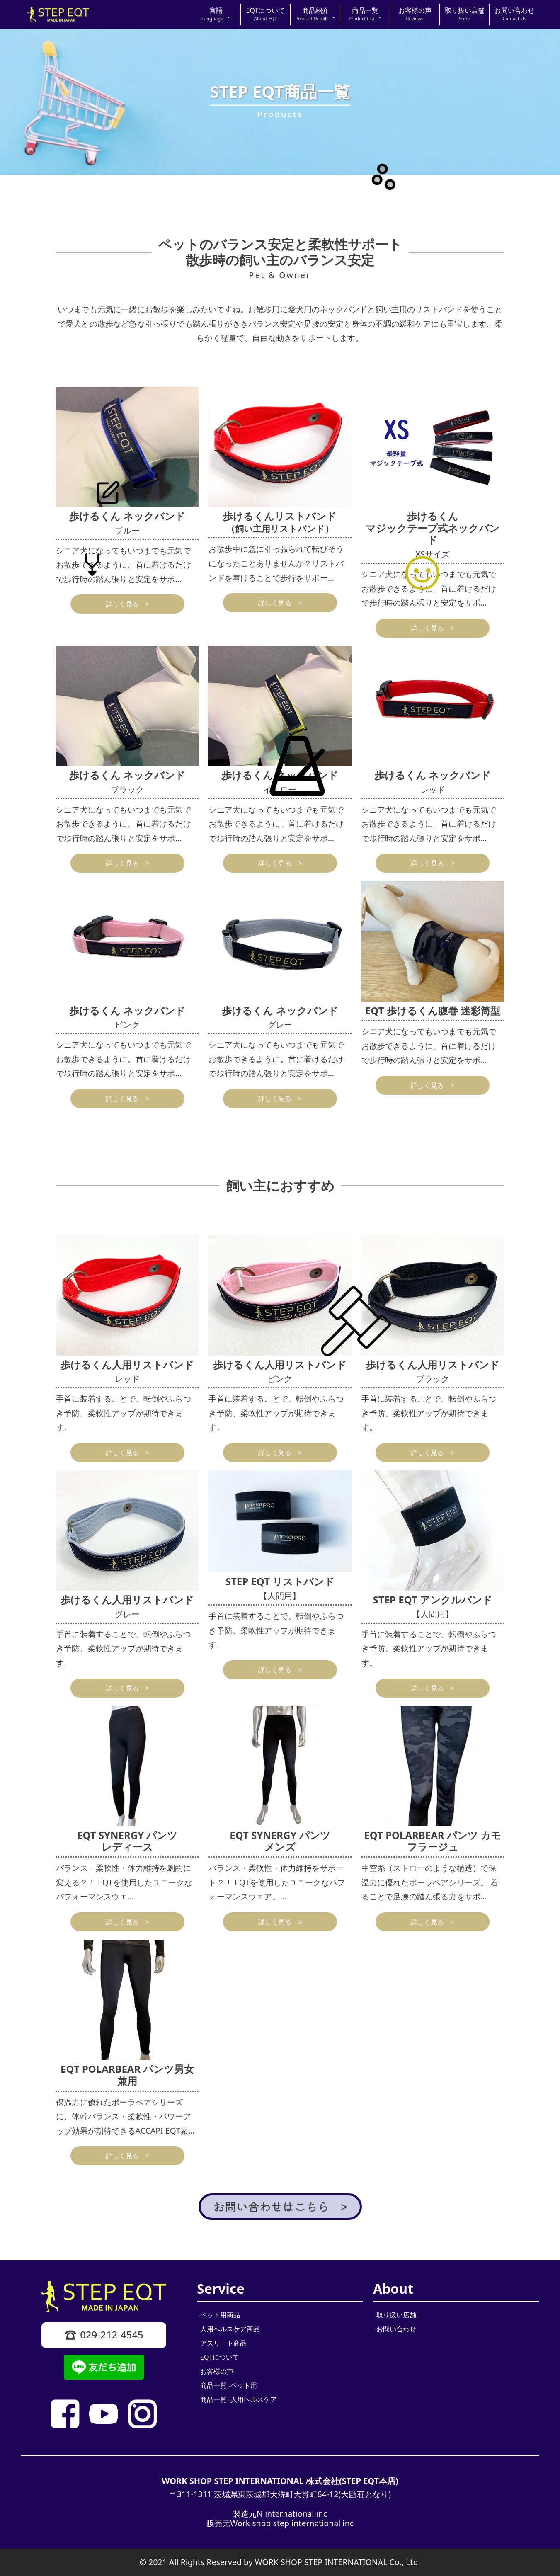 The height and width of the screenshot is (2576, 560). What do you see at coordinates (353, 1324) in the screenshot?
I see `access legal or terms of service information` at bounding box center [353, 1324].